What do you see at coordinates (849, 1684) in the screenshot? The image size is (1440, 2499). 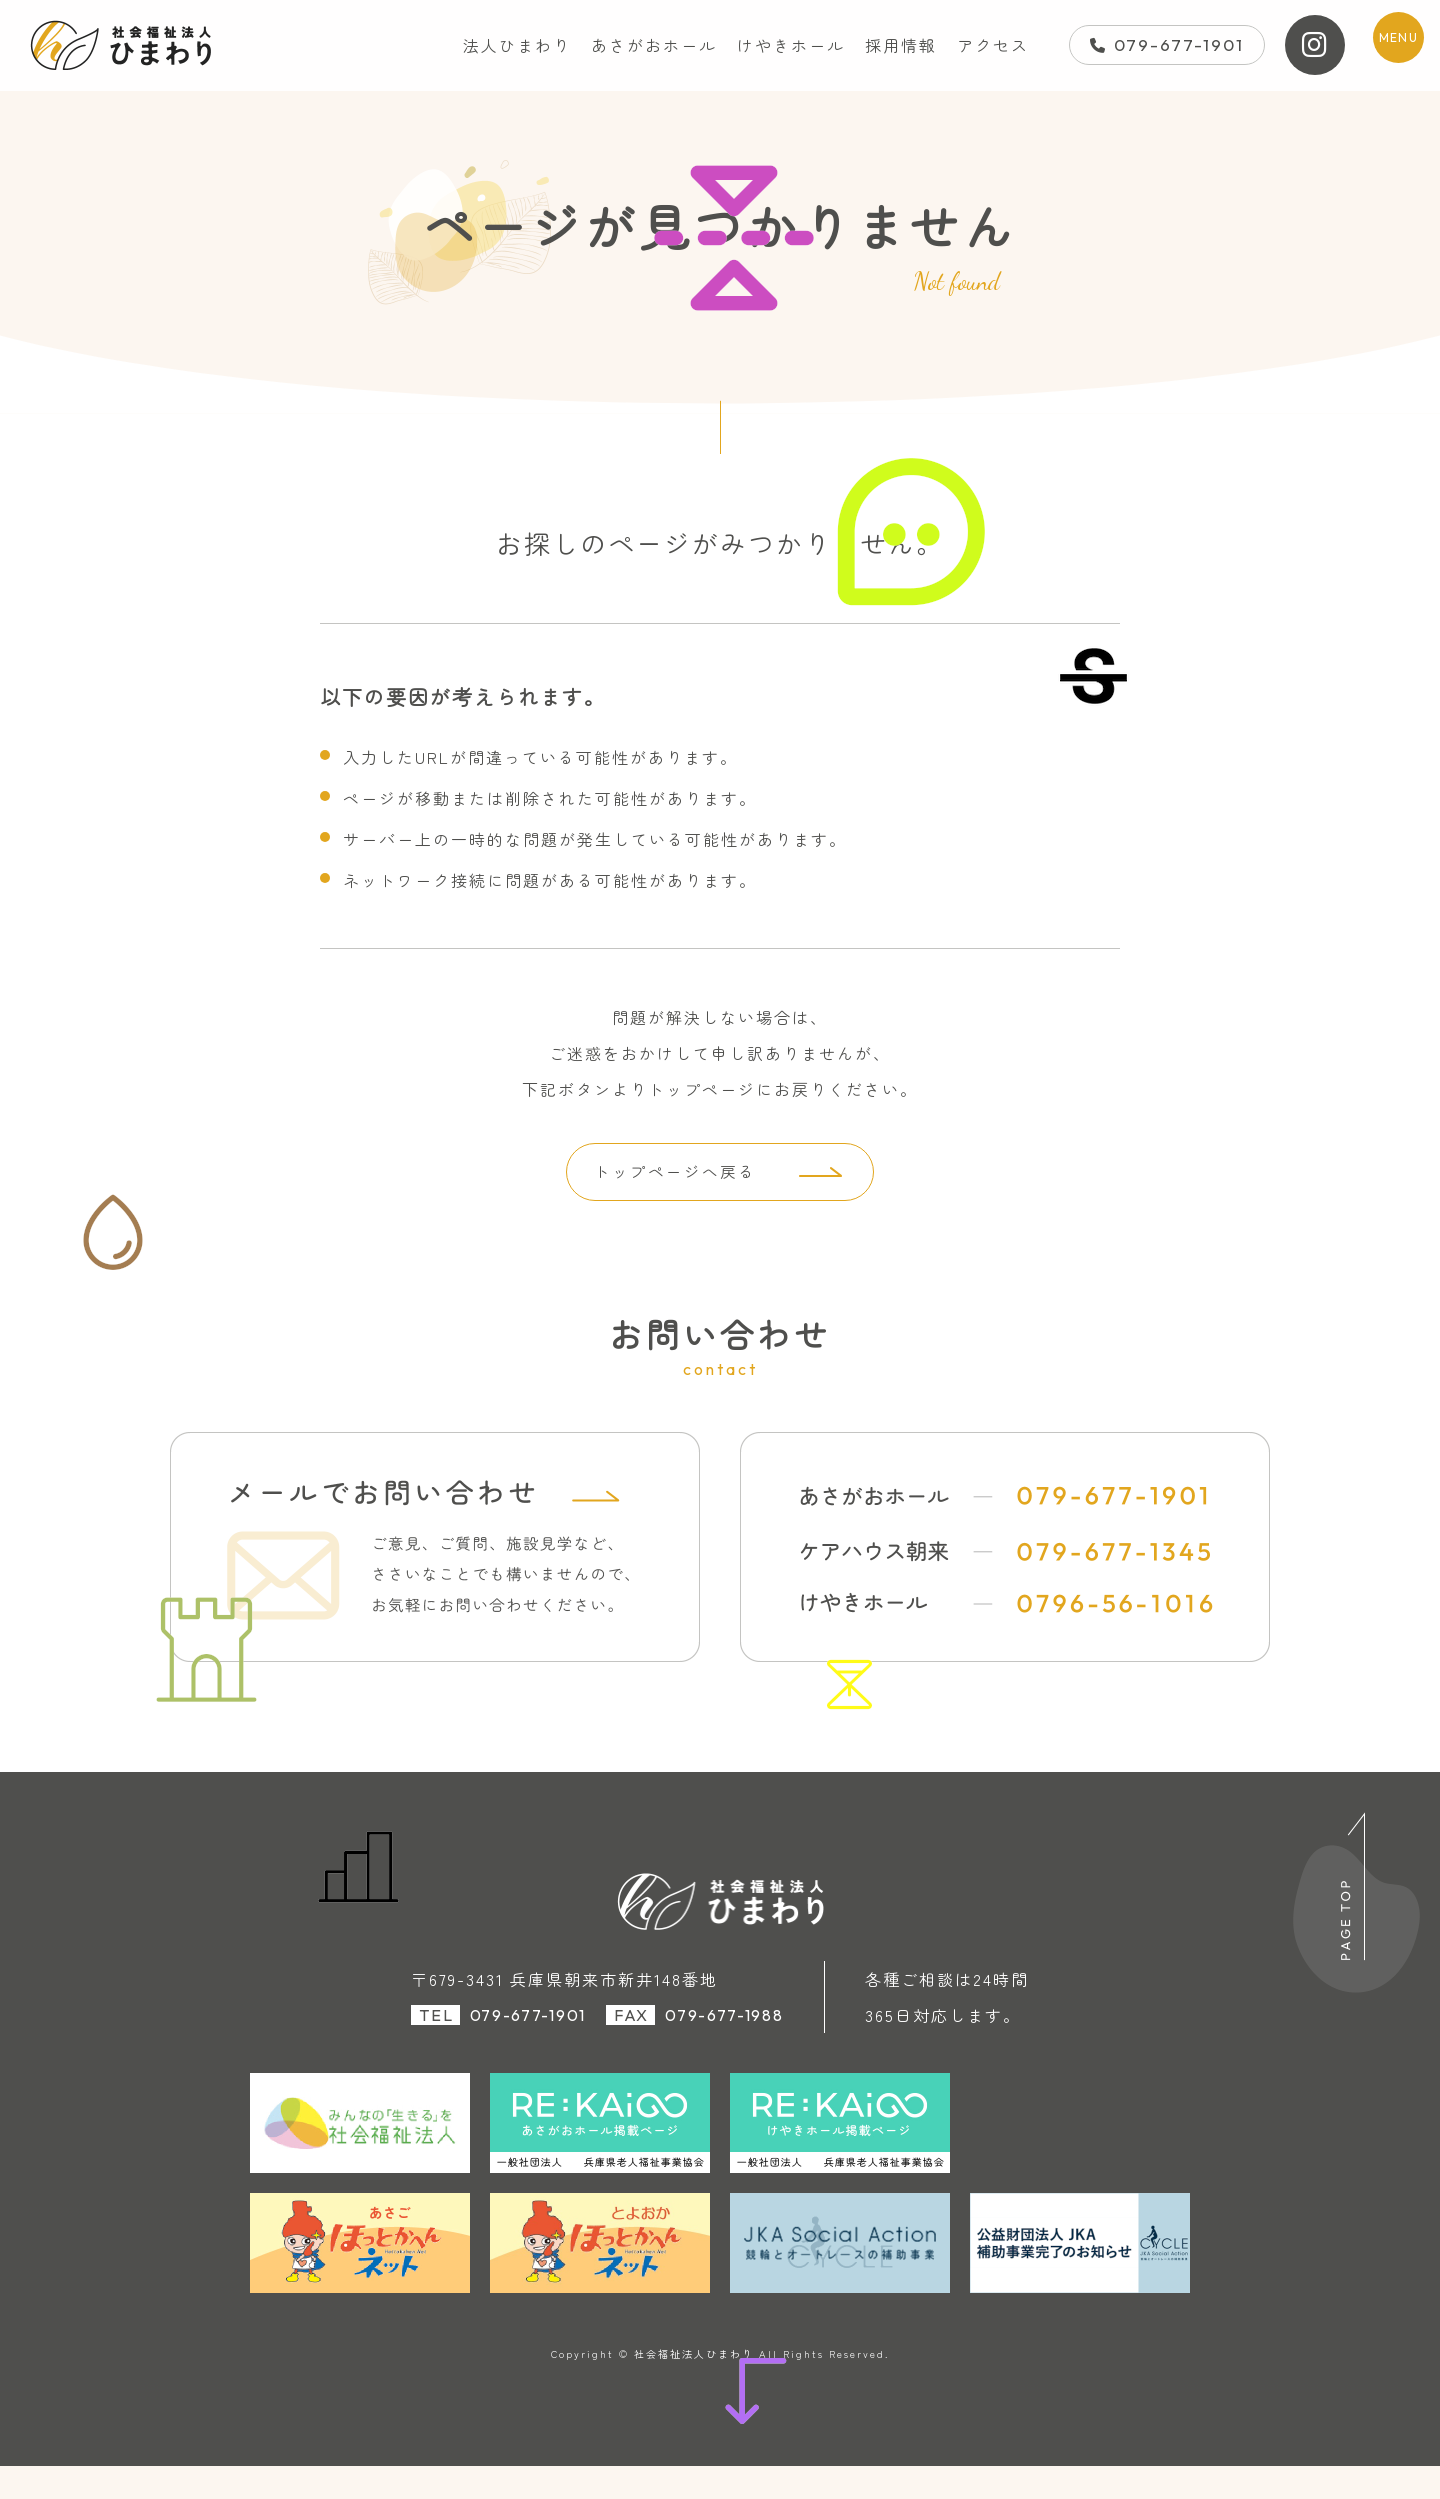 I see `indicates a process is in progress` at bounding box center [849, 1684].